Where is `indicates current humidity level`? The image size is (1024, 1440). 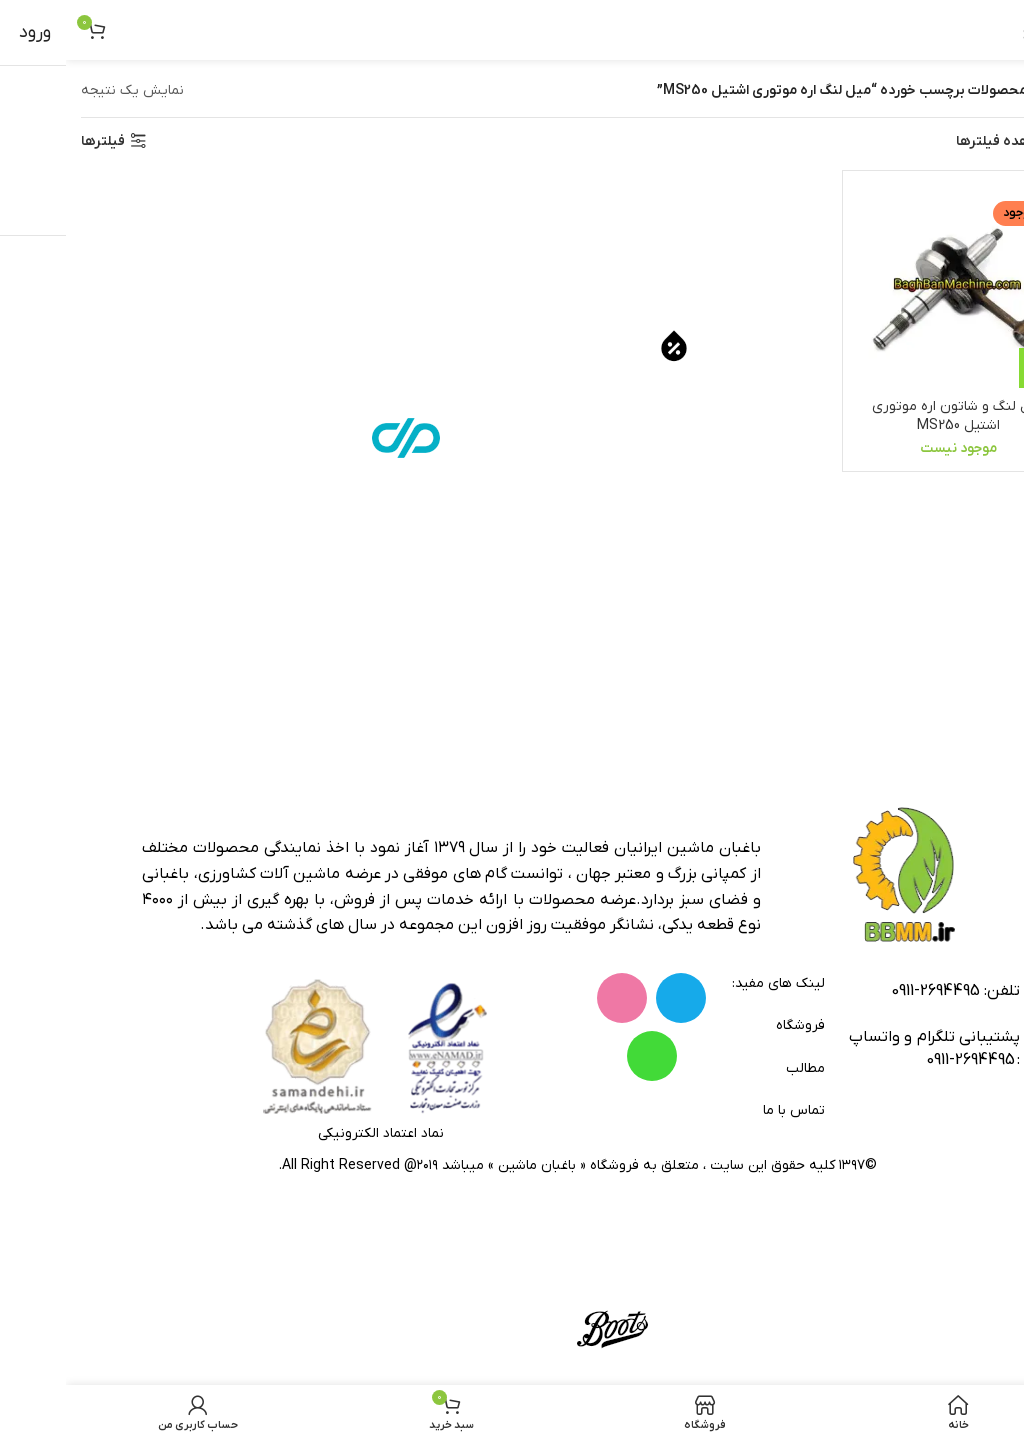
indicates current humidity level is located at coordinates (674, 347).